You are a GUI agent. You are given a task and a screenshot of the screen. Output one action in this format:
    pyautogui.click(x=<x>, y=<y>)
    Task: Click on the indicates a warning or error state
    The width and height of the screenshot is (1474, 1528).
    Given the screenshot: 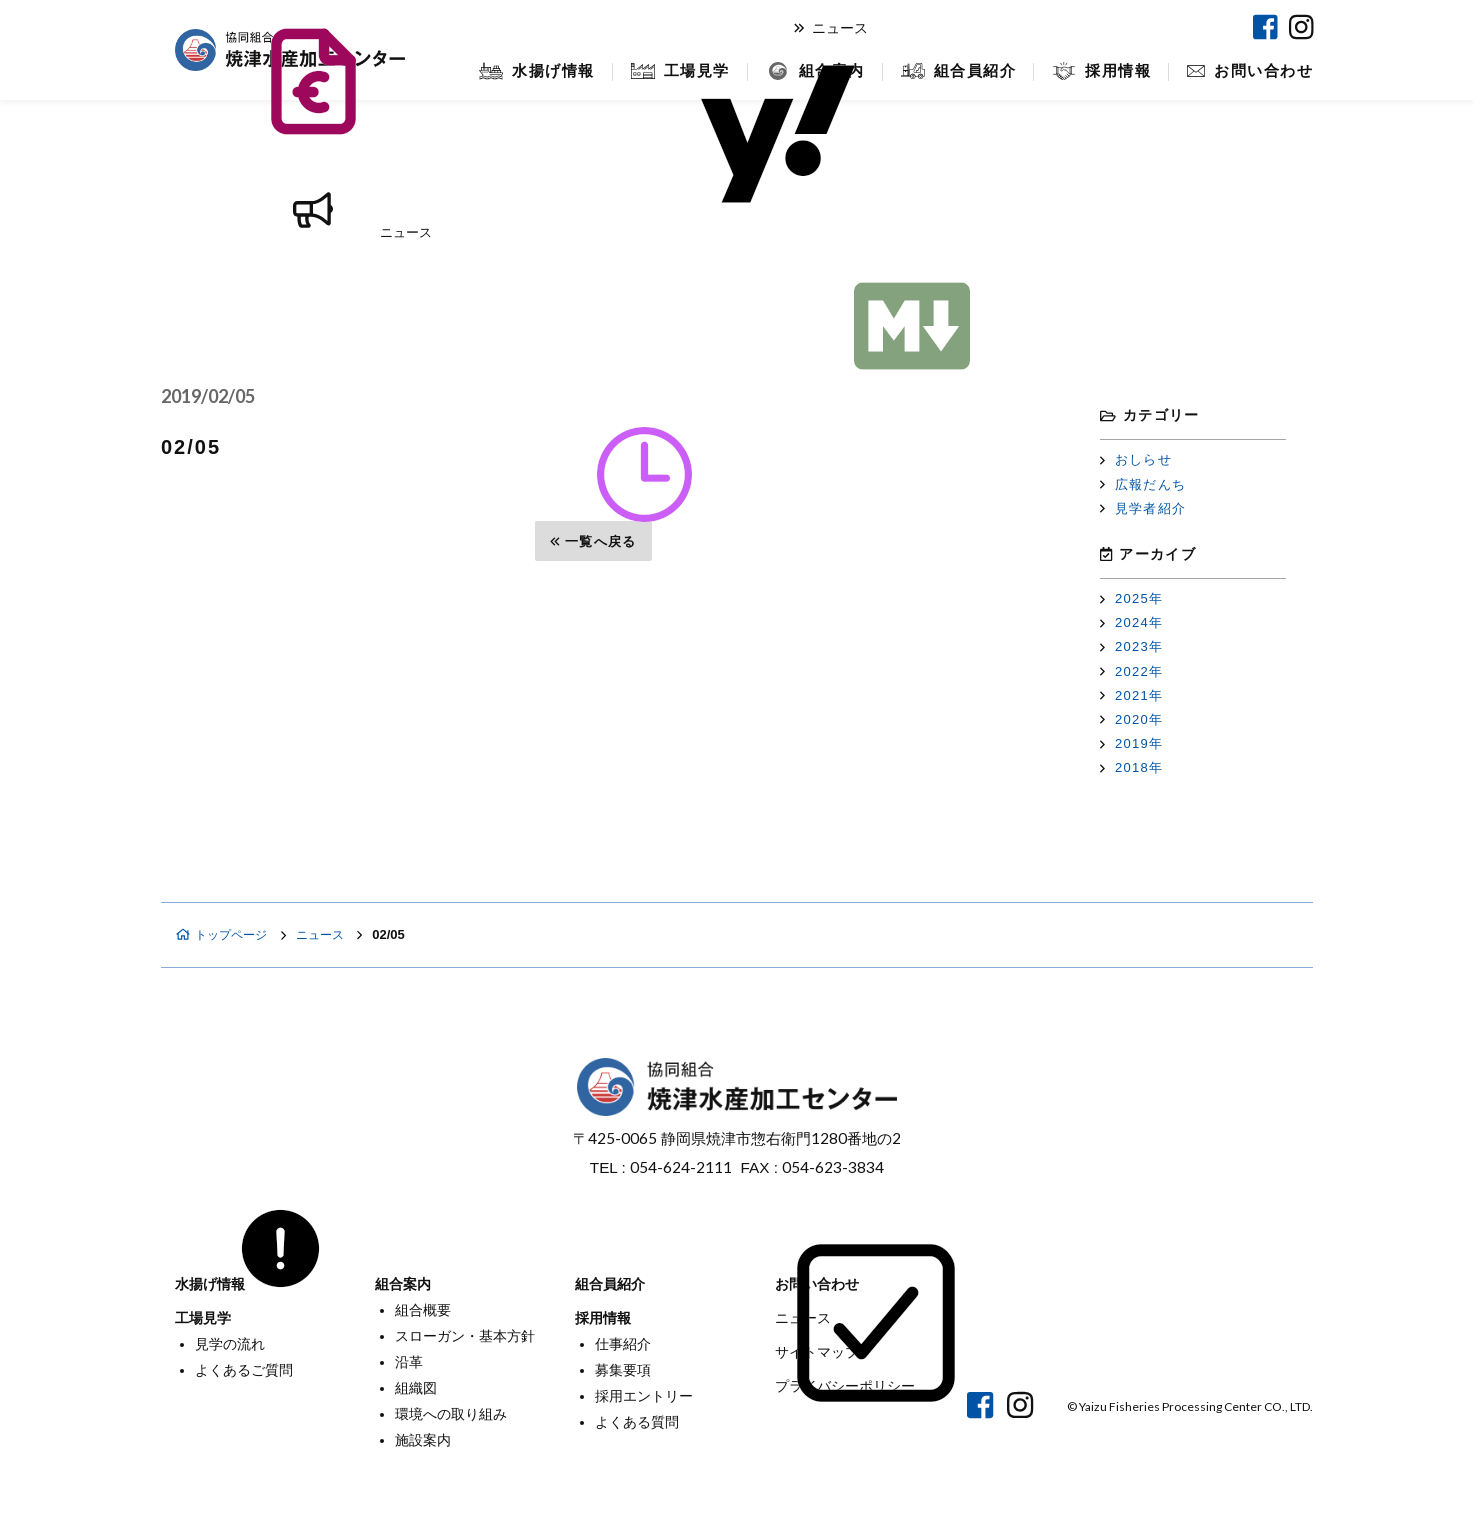 What is the action you would take?
    pyautogui.click(x=280, y=1248)
    